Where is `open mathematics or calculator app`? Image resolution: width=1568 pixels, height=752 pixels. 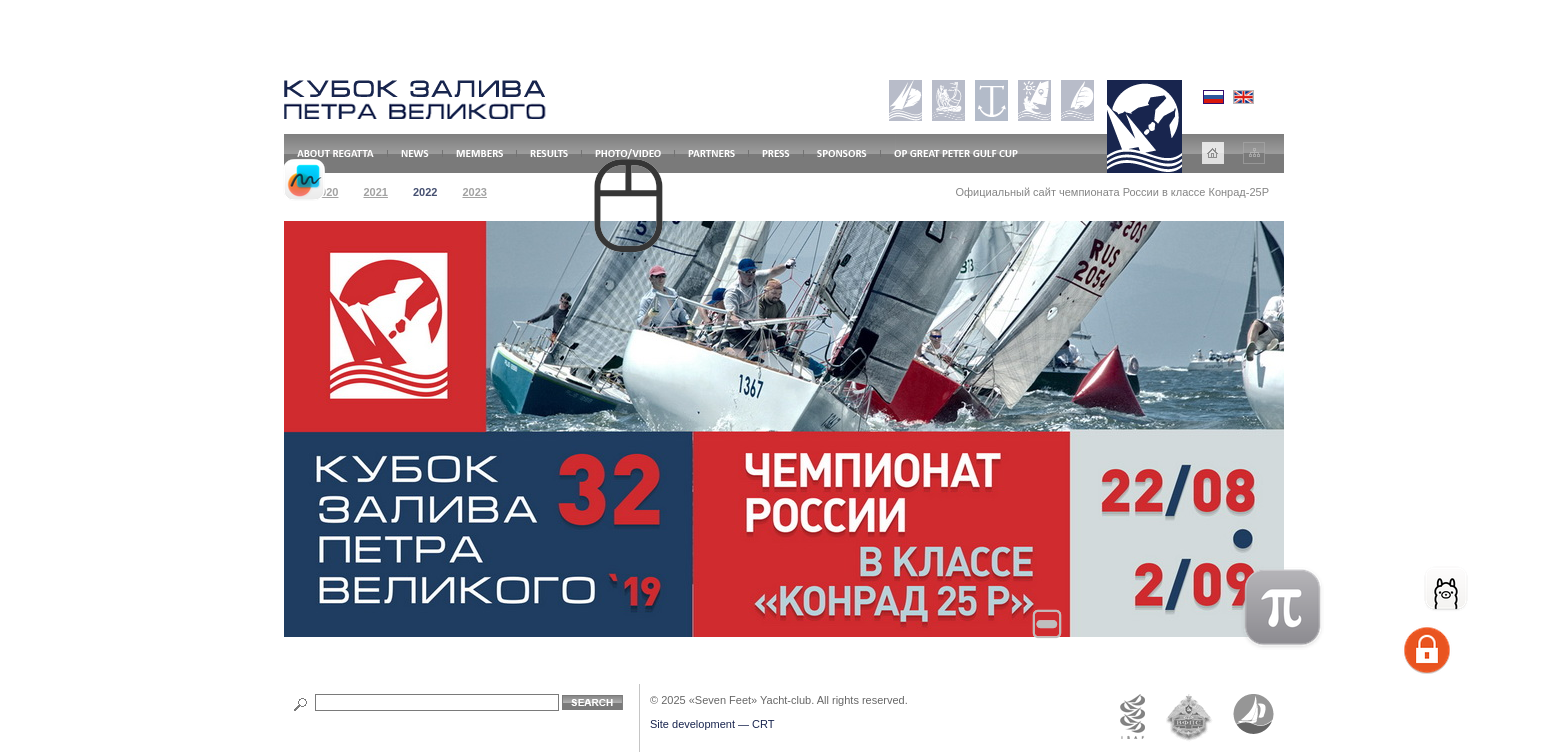 open mathematics or calculator app is located at coordinates (1282, 608).